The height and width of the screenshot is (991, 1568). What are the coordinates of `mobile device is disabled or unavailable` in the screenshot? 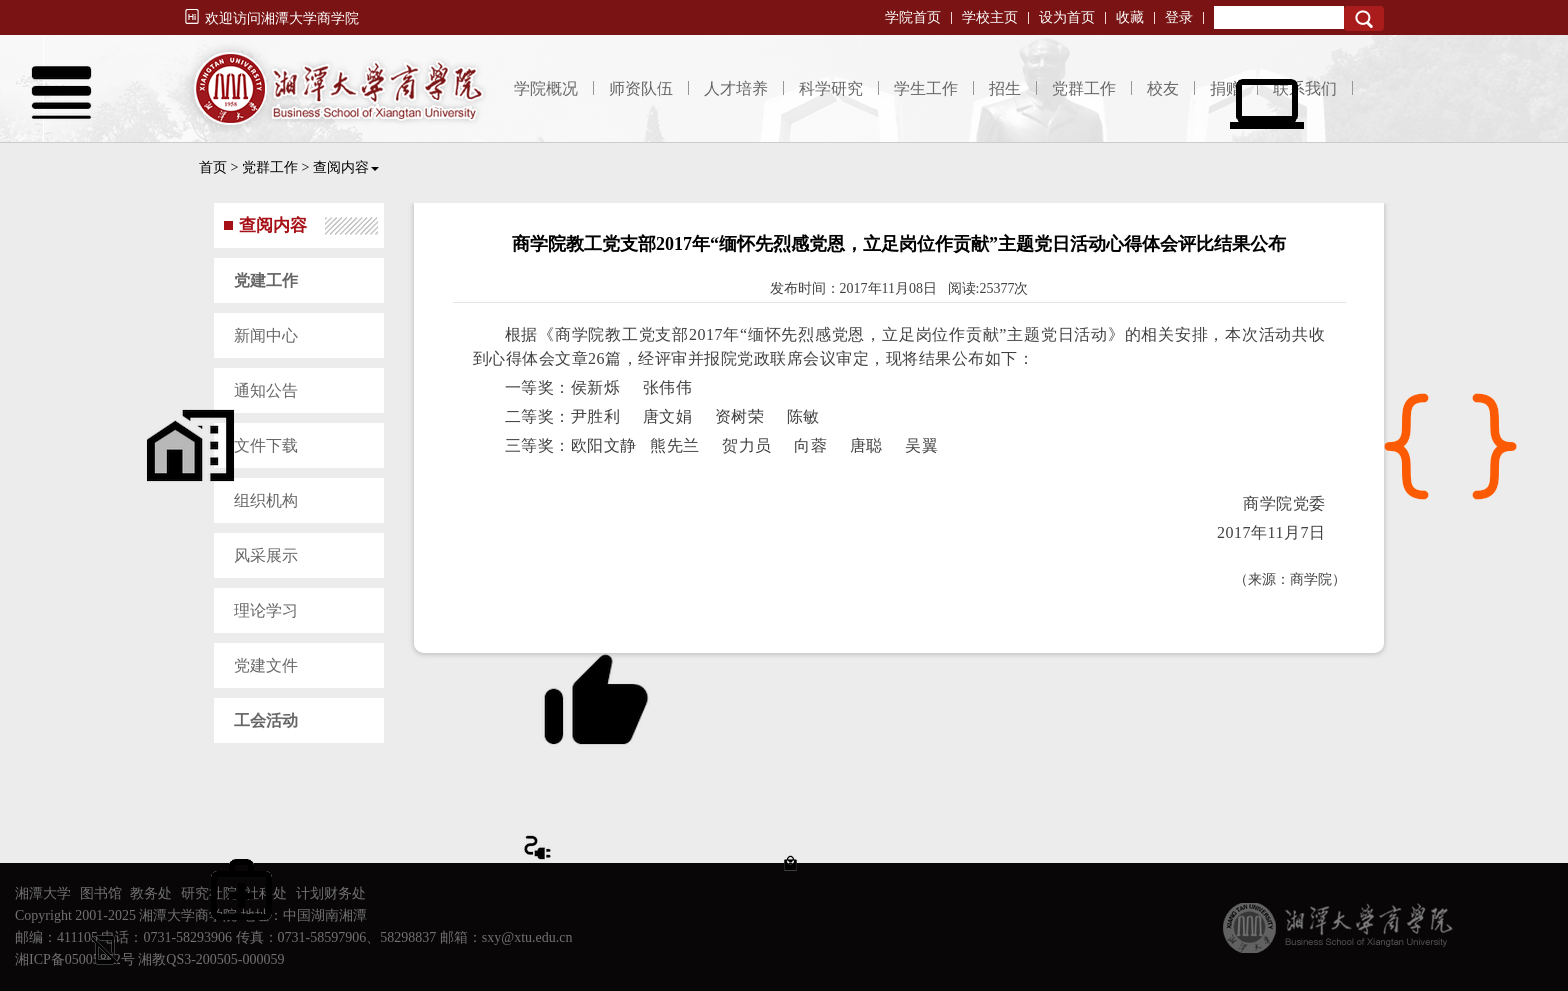 It's located at (105, 950).